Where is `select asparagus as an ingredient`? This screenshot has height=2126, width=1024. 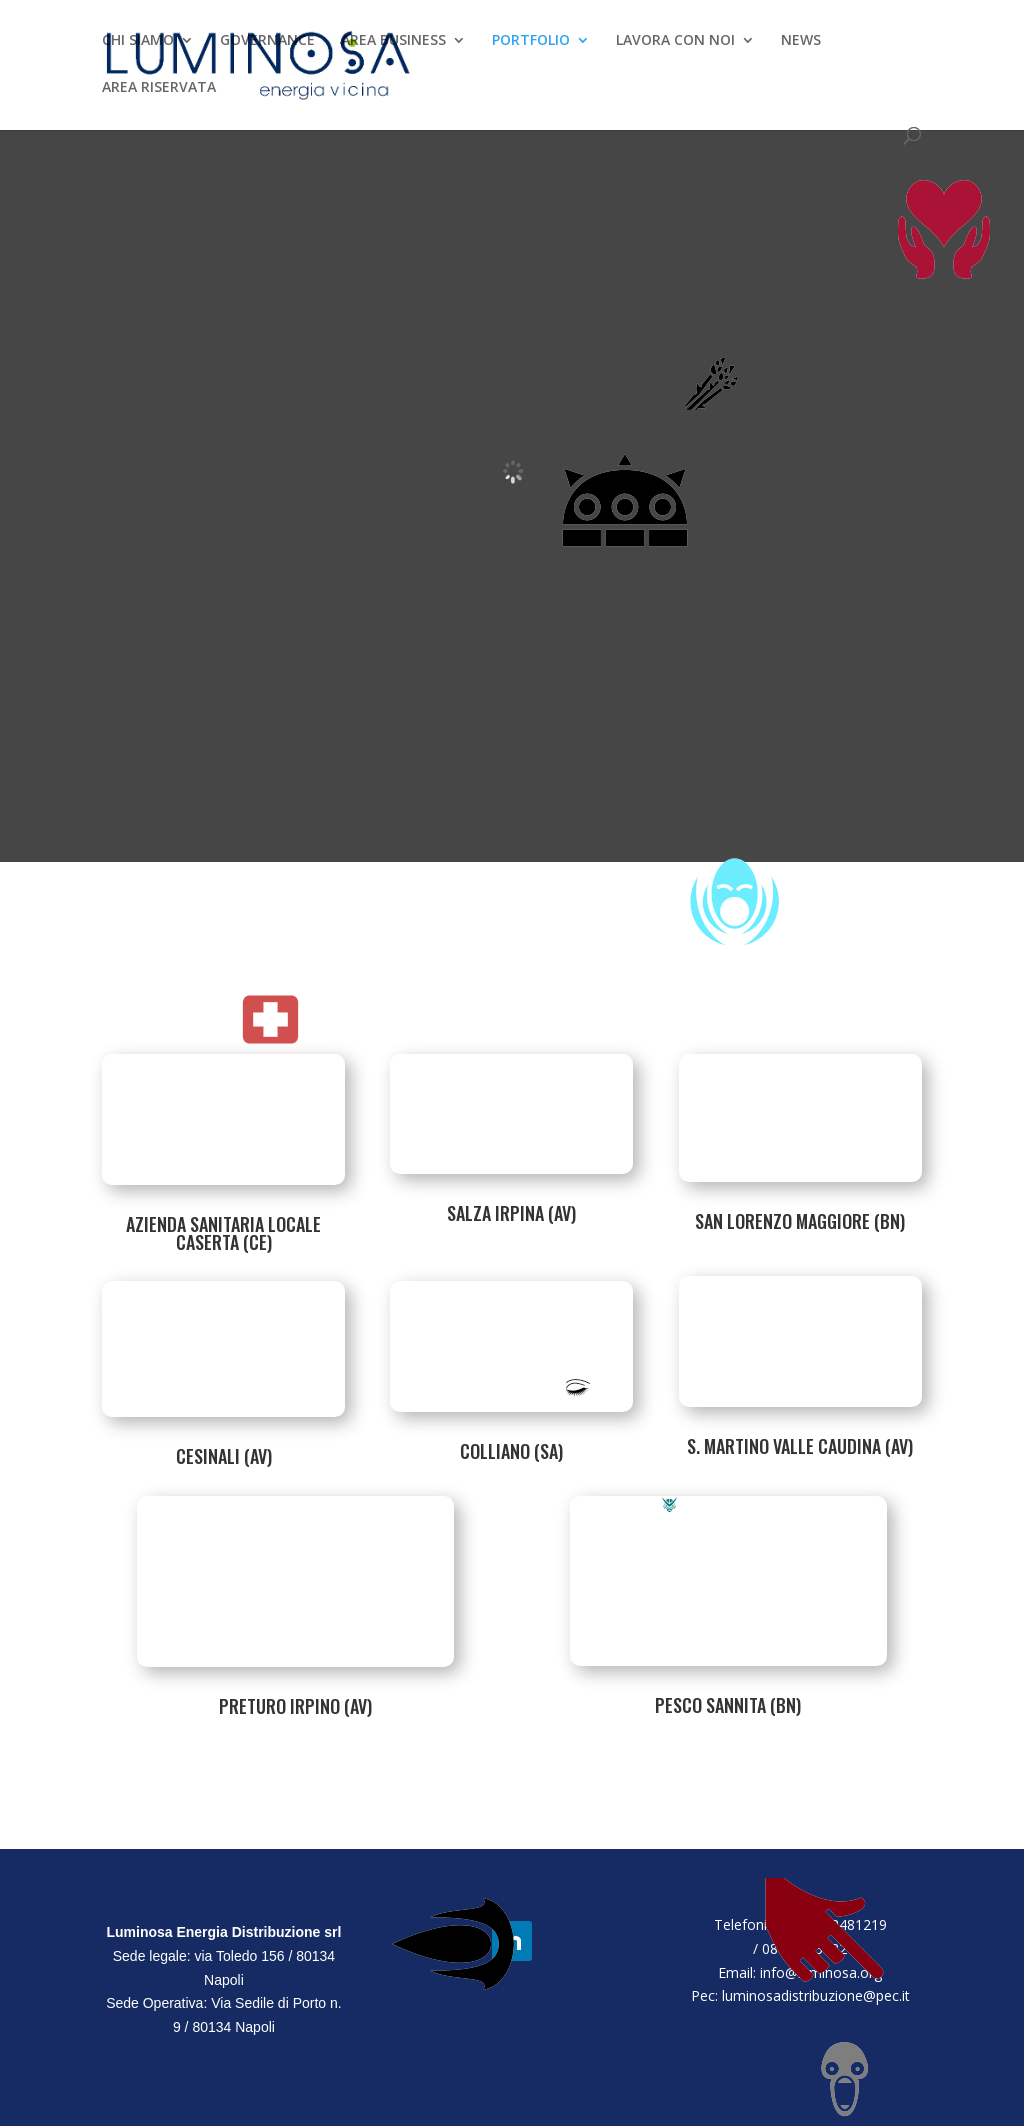
select asparagus as an ingredient is located at coordinates (711, 383).